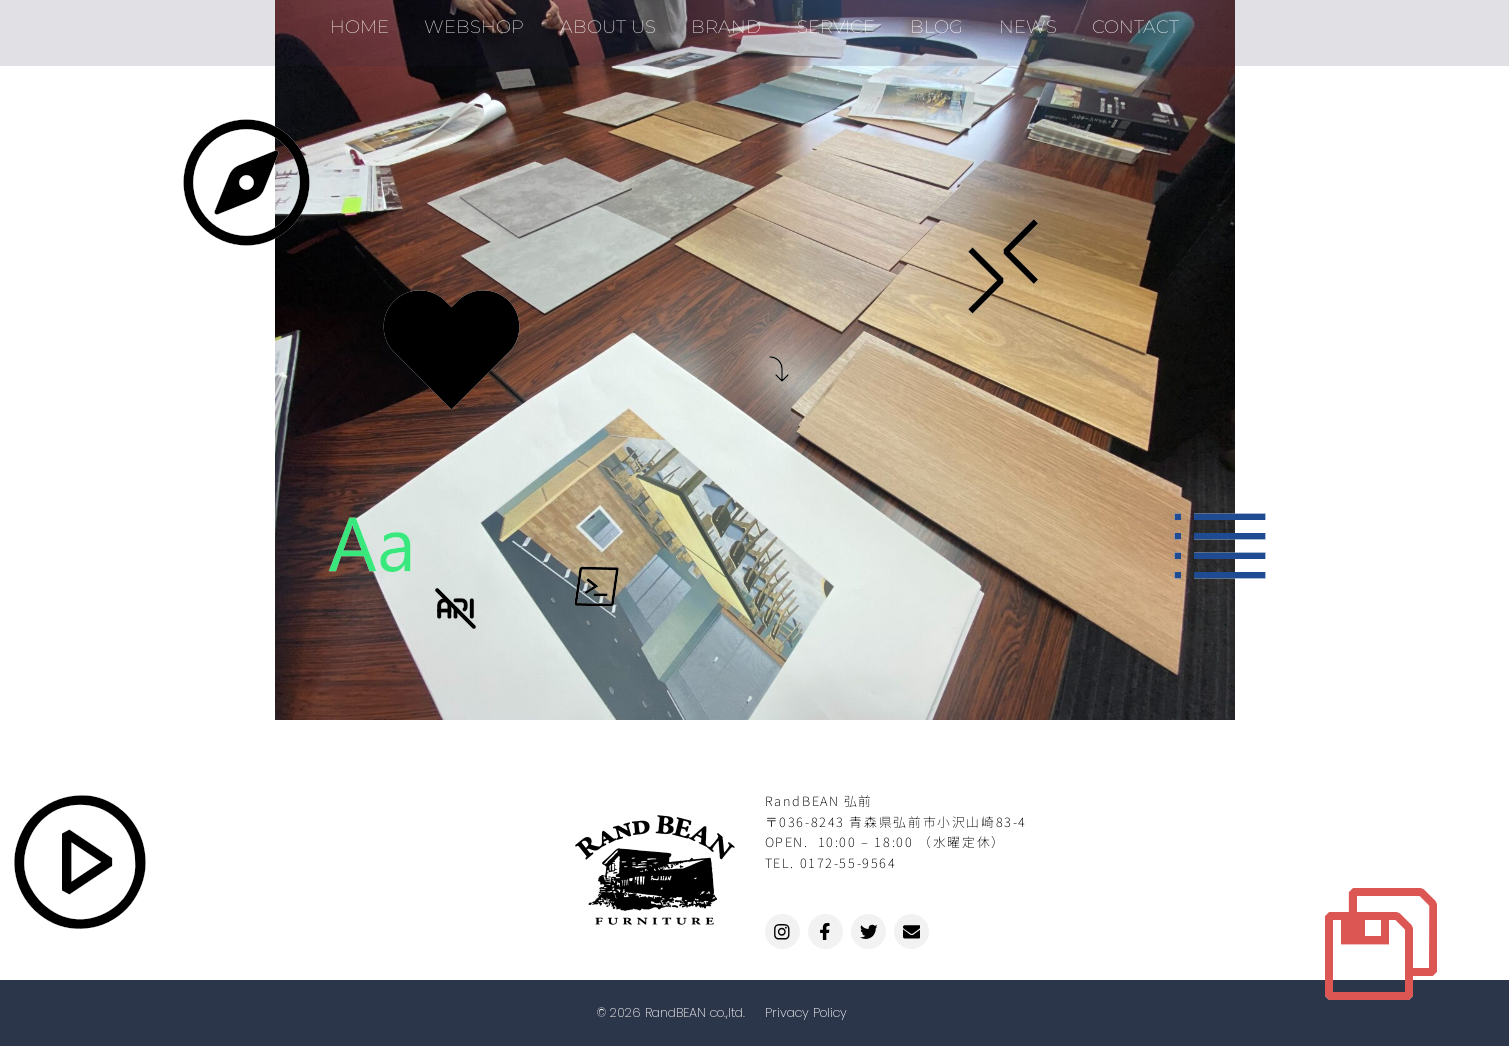 The width and height of the screenshot is (1509, 1046). What do you see at coordinates (370, 545) in the screenshot?
I see `toggle case-sensitive search` at bounding box center [370, 545].